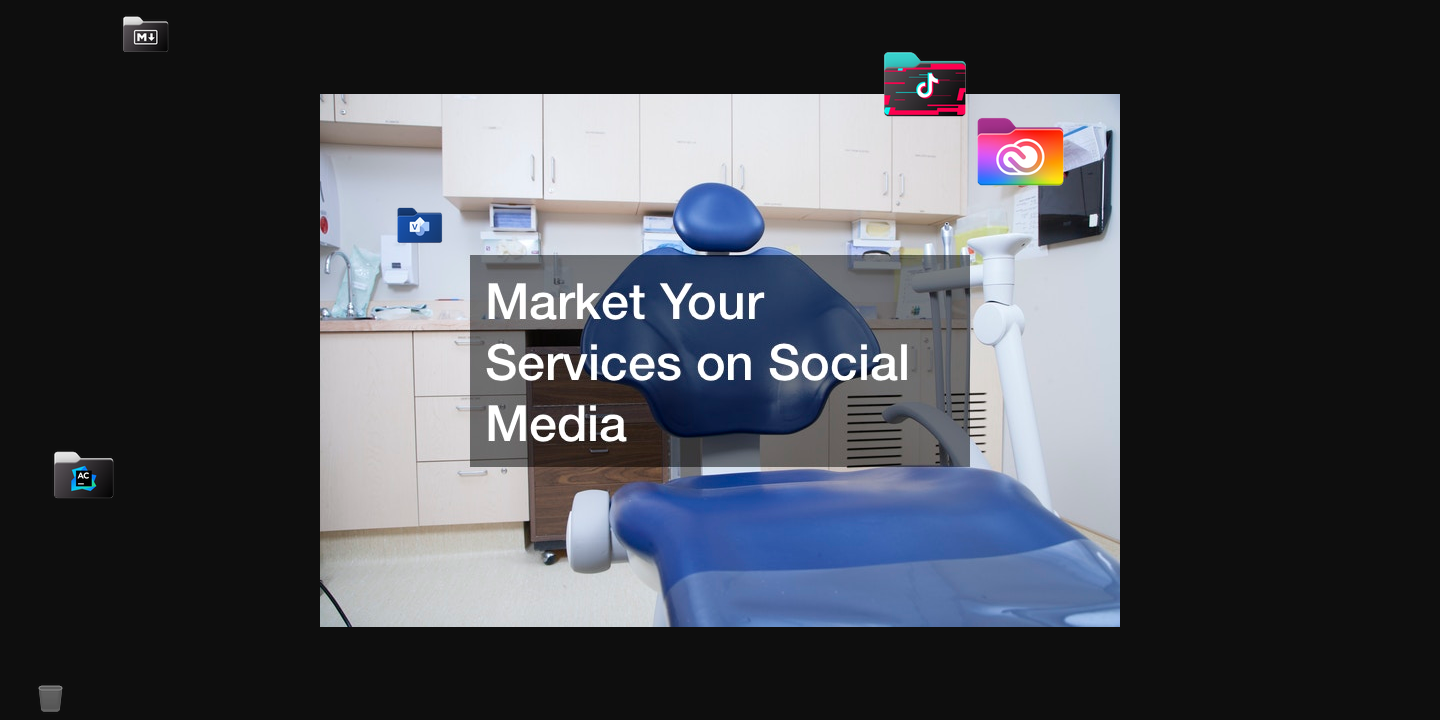 This screenshot has height=720, width=1440. I want to click on folder containing markdown files, so click(145, 35).